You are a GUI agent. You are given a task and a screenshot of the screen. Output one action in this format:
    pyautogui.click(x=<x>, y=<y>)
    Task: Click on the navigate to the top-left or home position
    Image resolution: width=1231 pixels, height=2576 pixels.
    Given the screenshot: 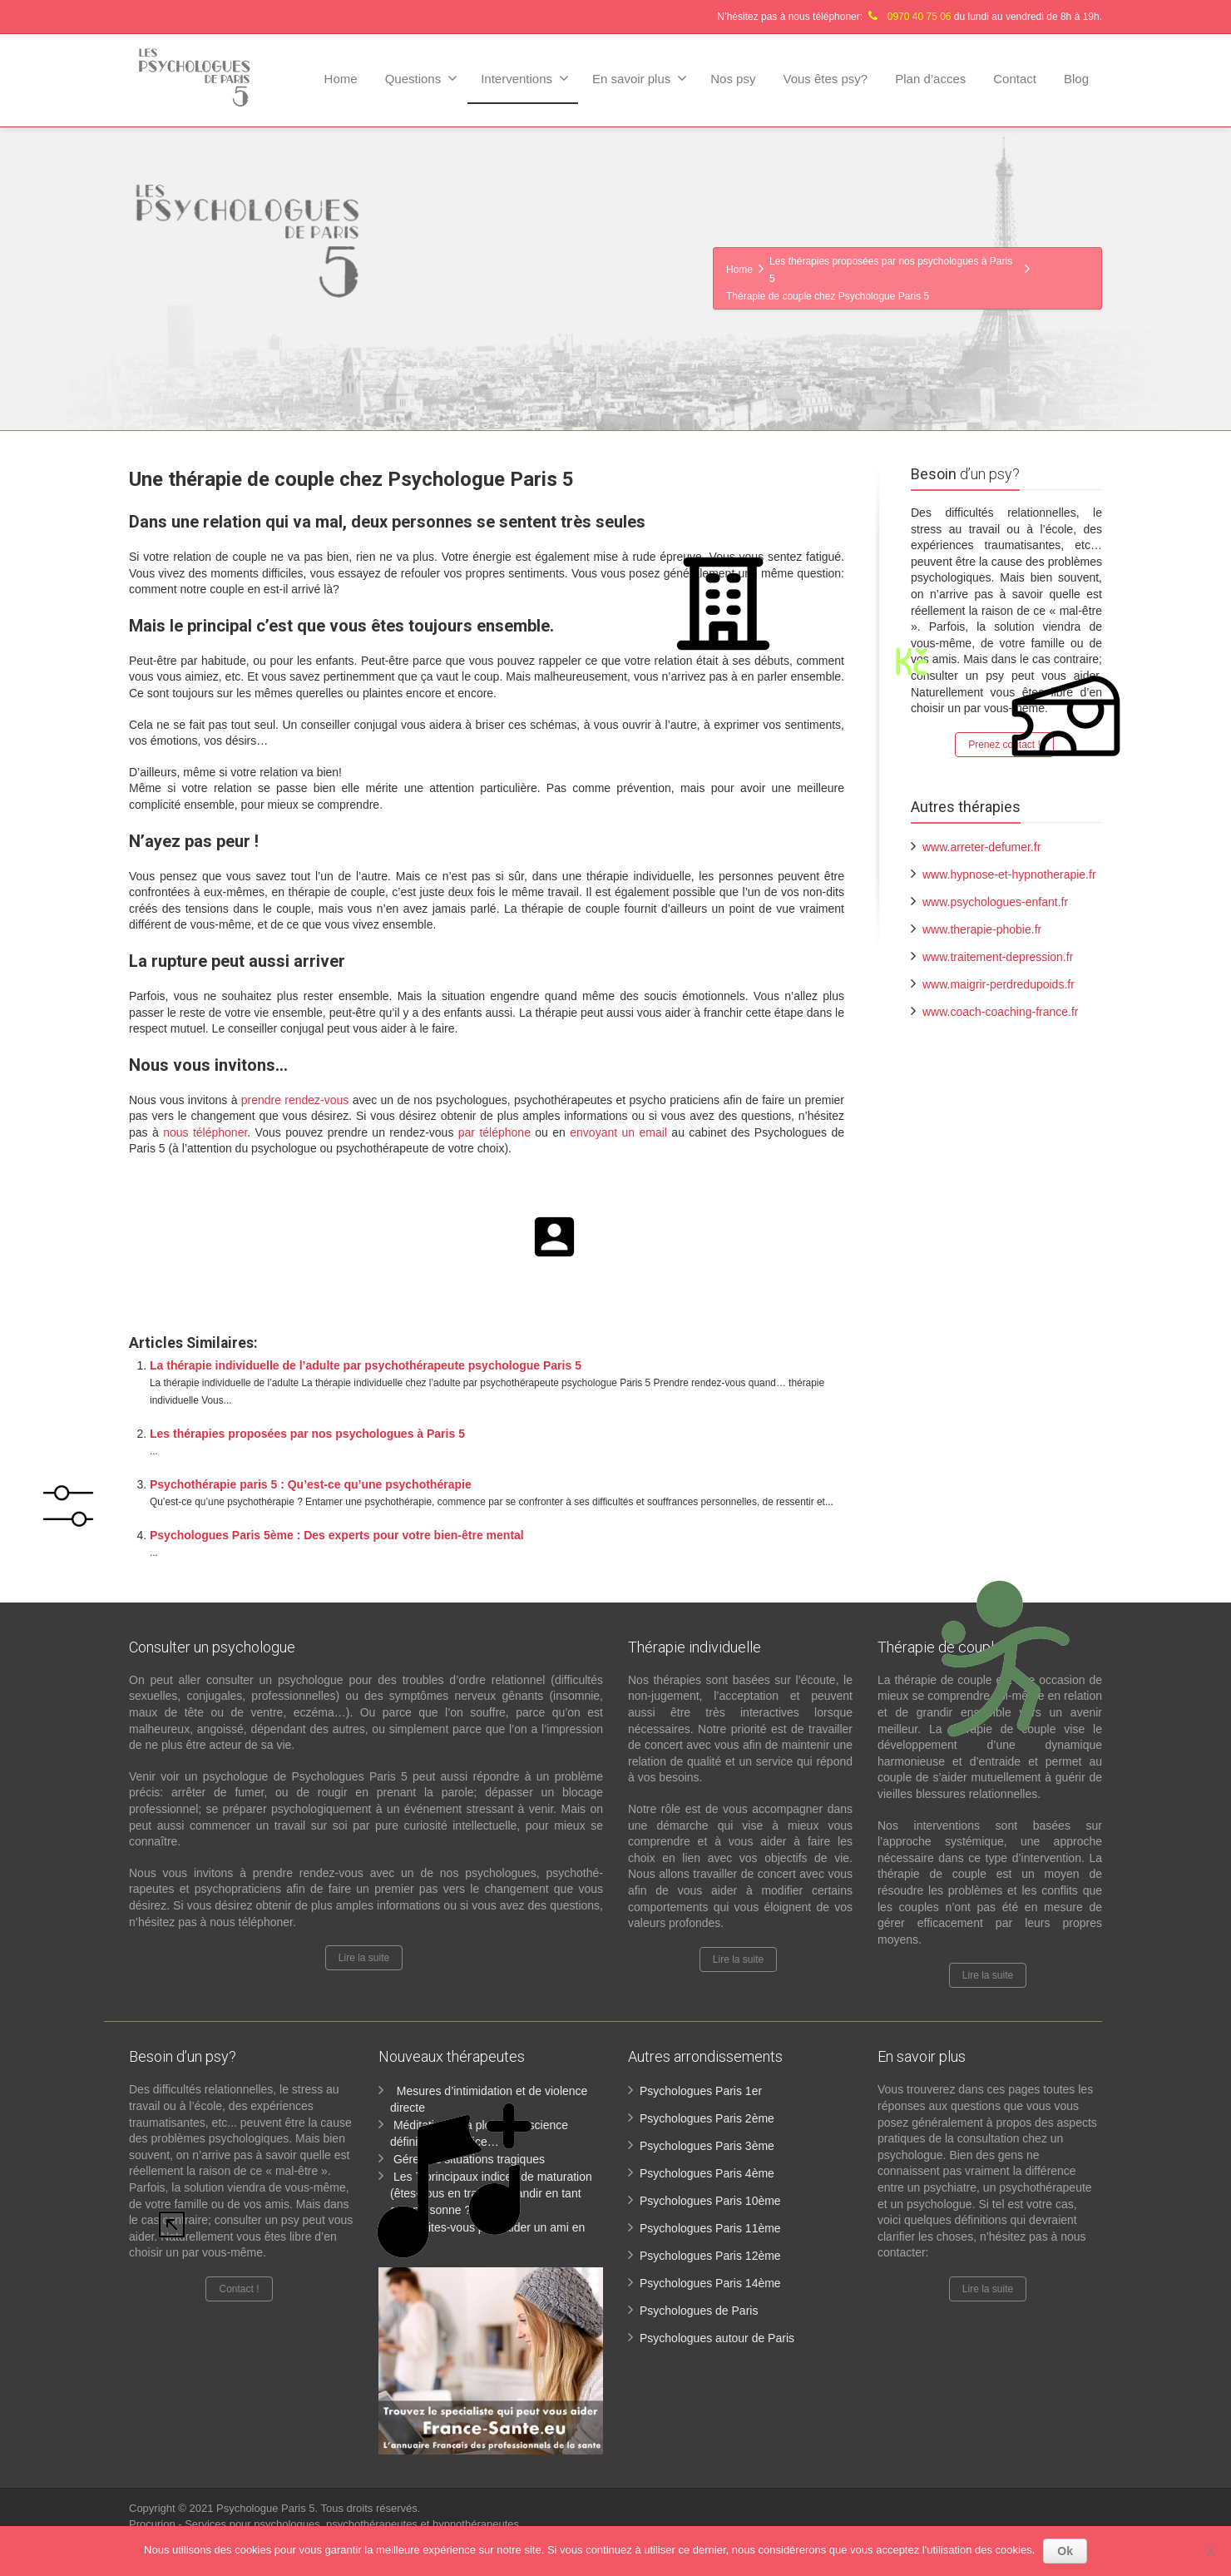 What is the action you would take?
    pyautogui.click(x=171, y=2224)
    